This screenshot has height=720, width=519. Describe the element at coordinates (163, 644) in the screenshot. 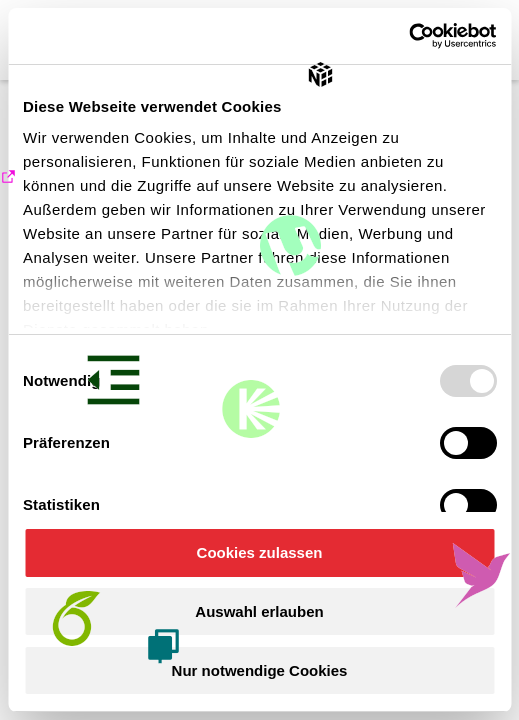

I see `AED electrode pads for defibrillator device` at that location.